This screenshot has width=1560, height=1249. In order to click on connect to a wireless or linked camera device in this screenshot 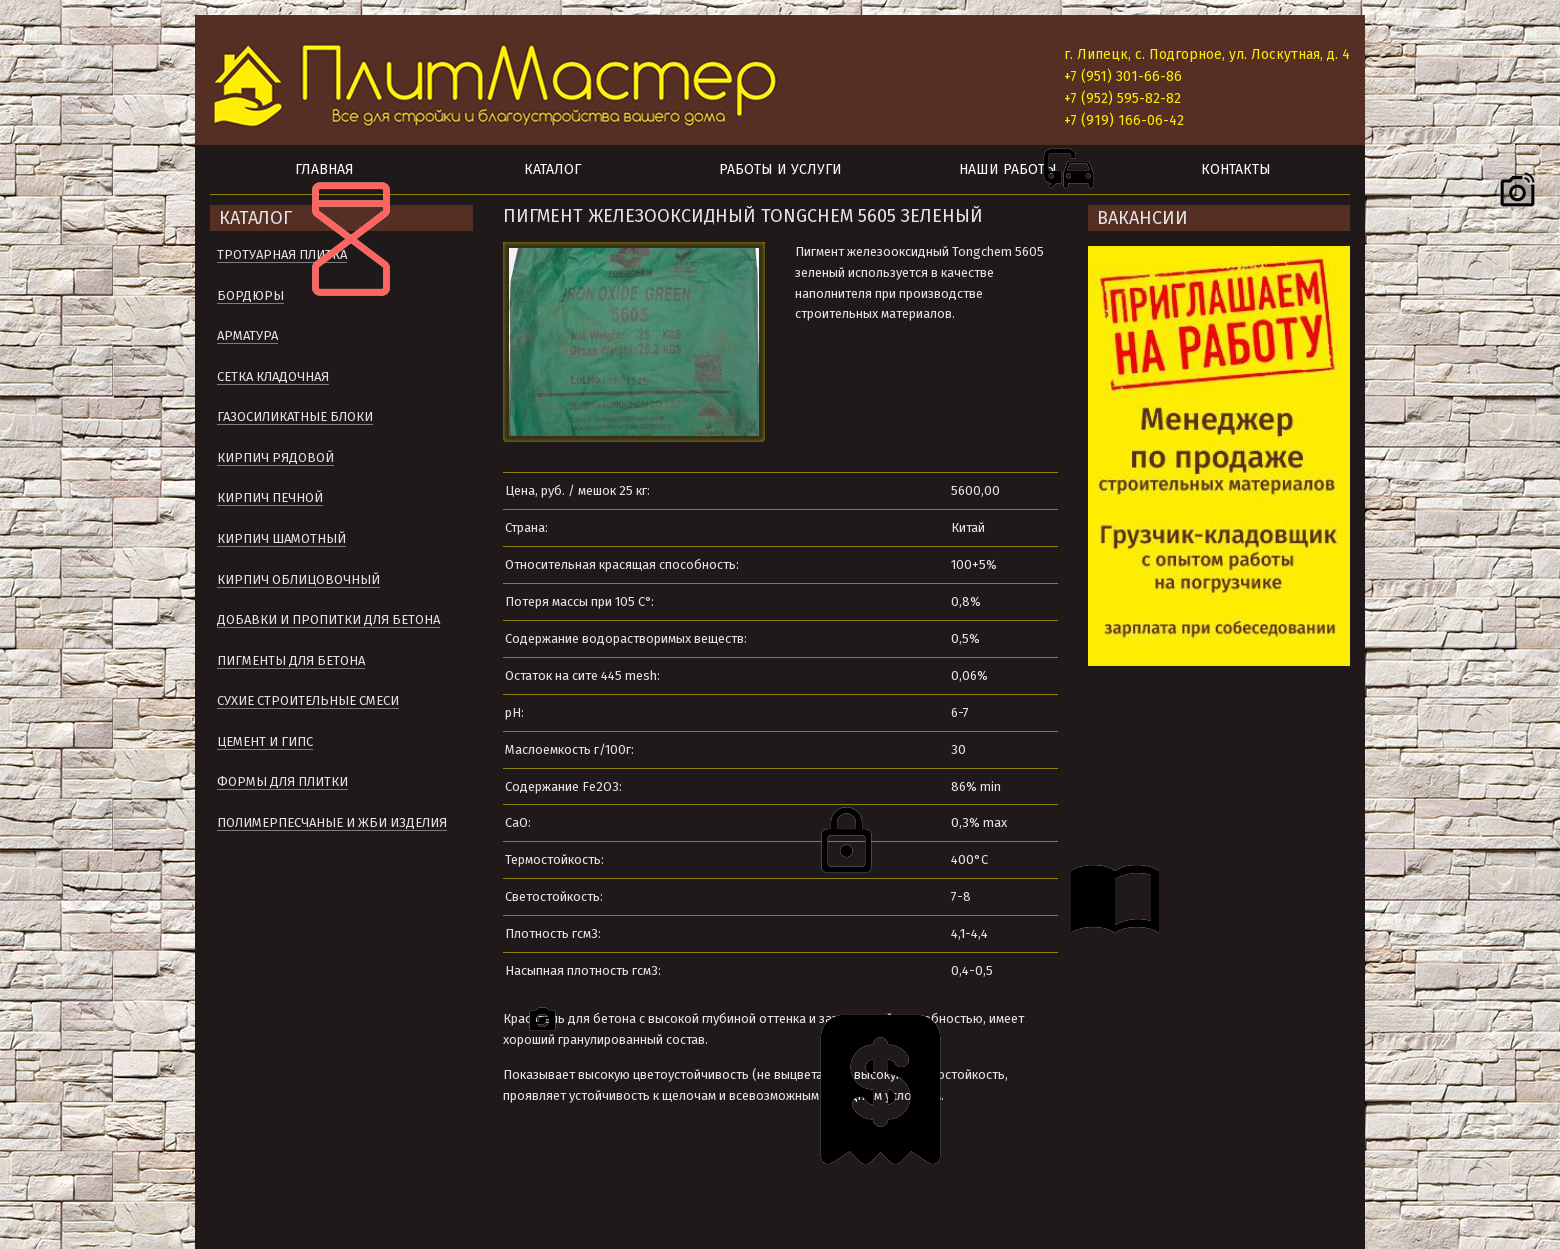, I will do `click(1517, 189)`.